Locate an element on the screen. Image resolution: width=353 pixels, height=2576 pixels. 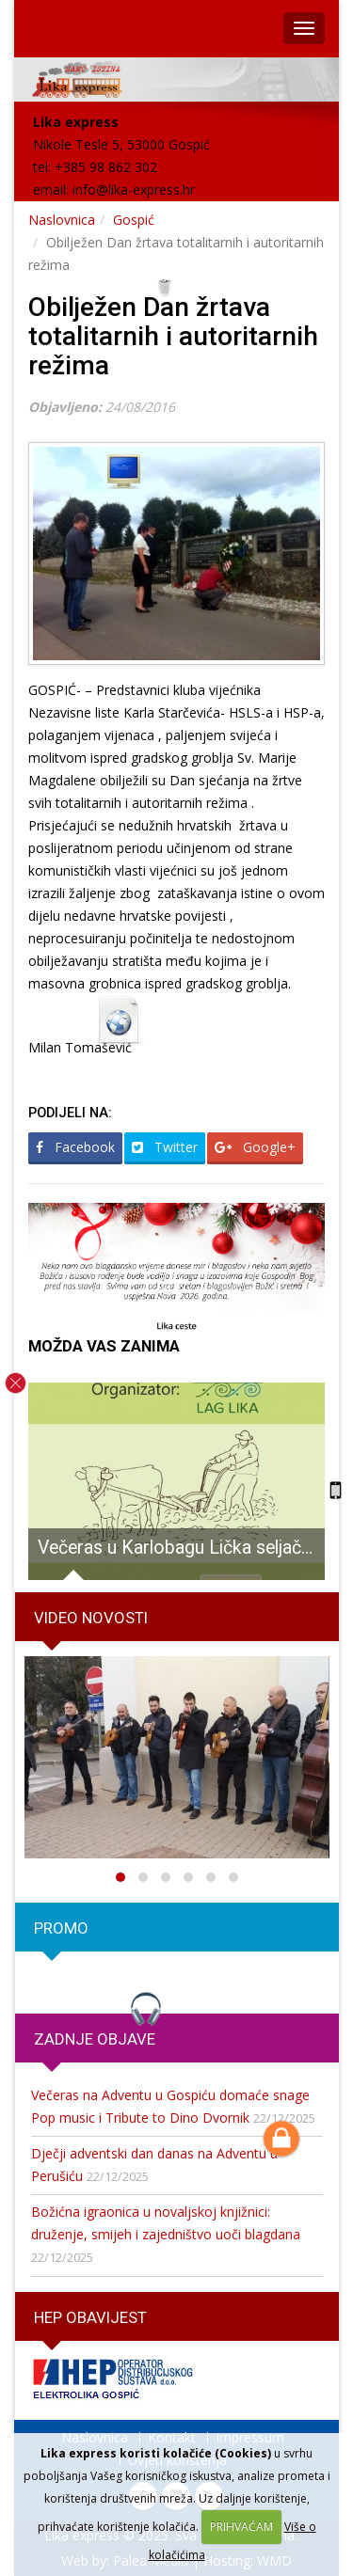
an HTML or web page file is located at coordinates (120, 1019).